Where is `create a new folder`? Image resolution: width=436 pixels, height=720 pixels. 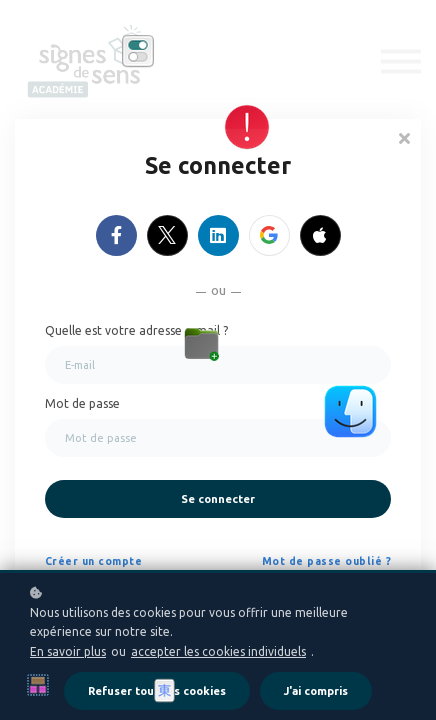
create a new folder is located at coordinates (201, 343).